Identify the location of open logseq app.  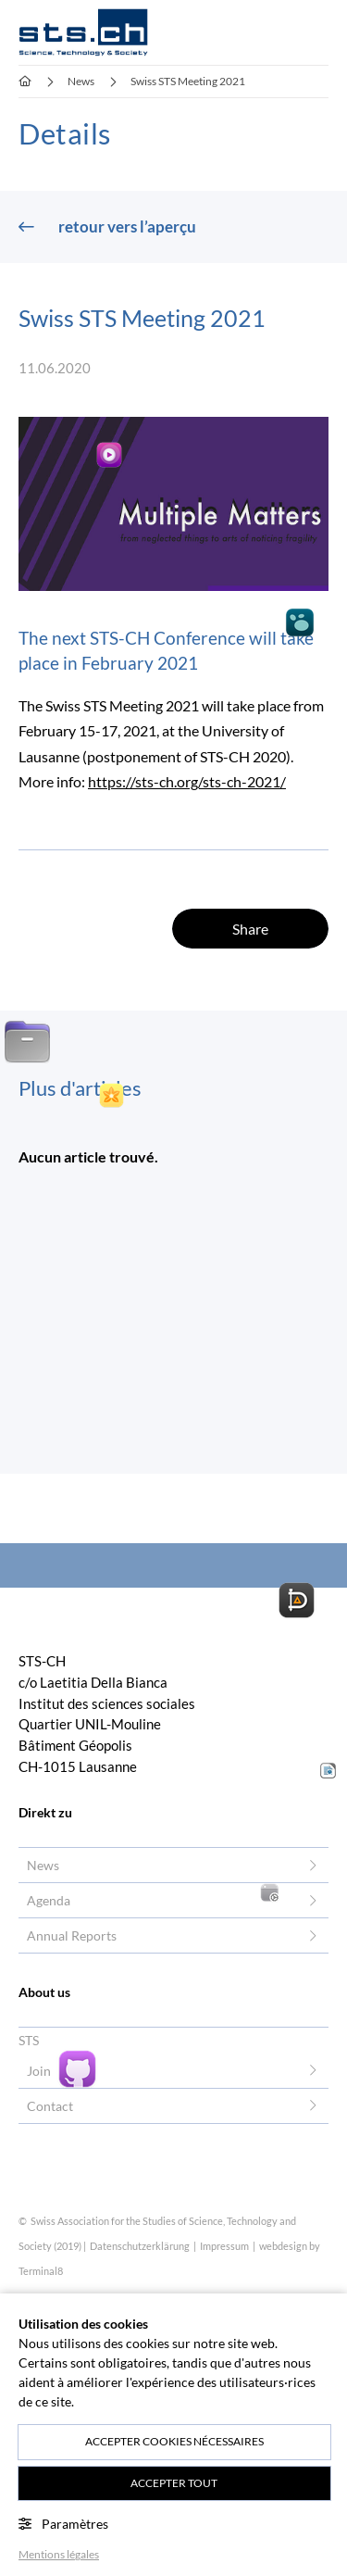
(300, 622).